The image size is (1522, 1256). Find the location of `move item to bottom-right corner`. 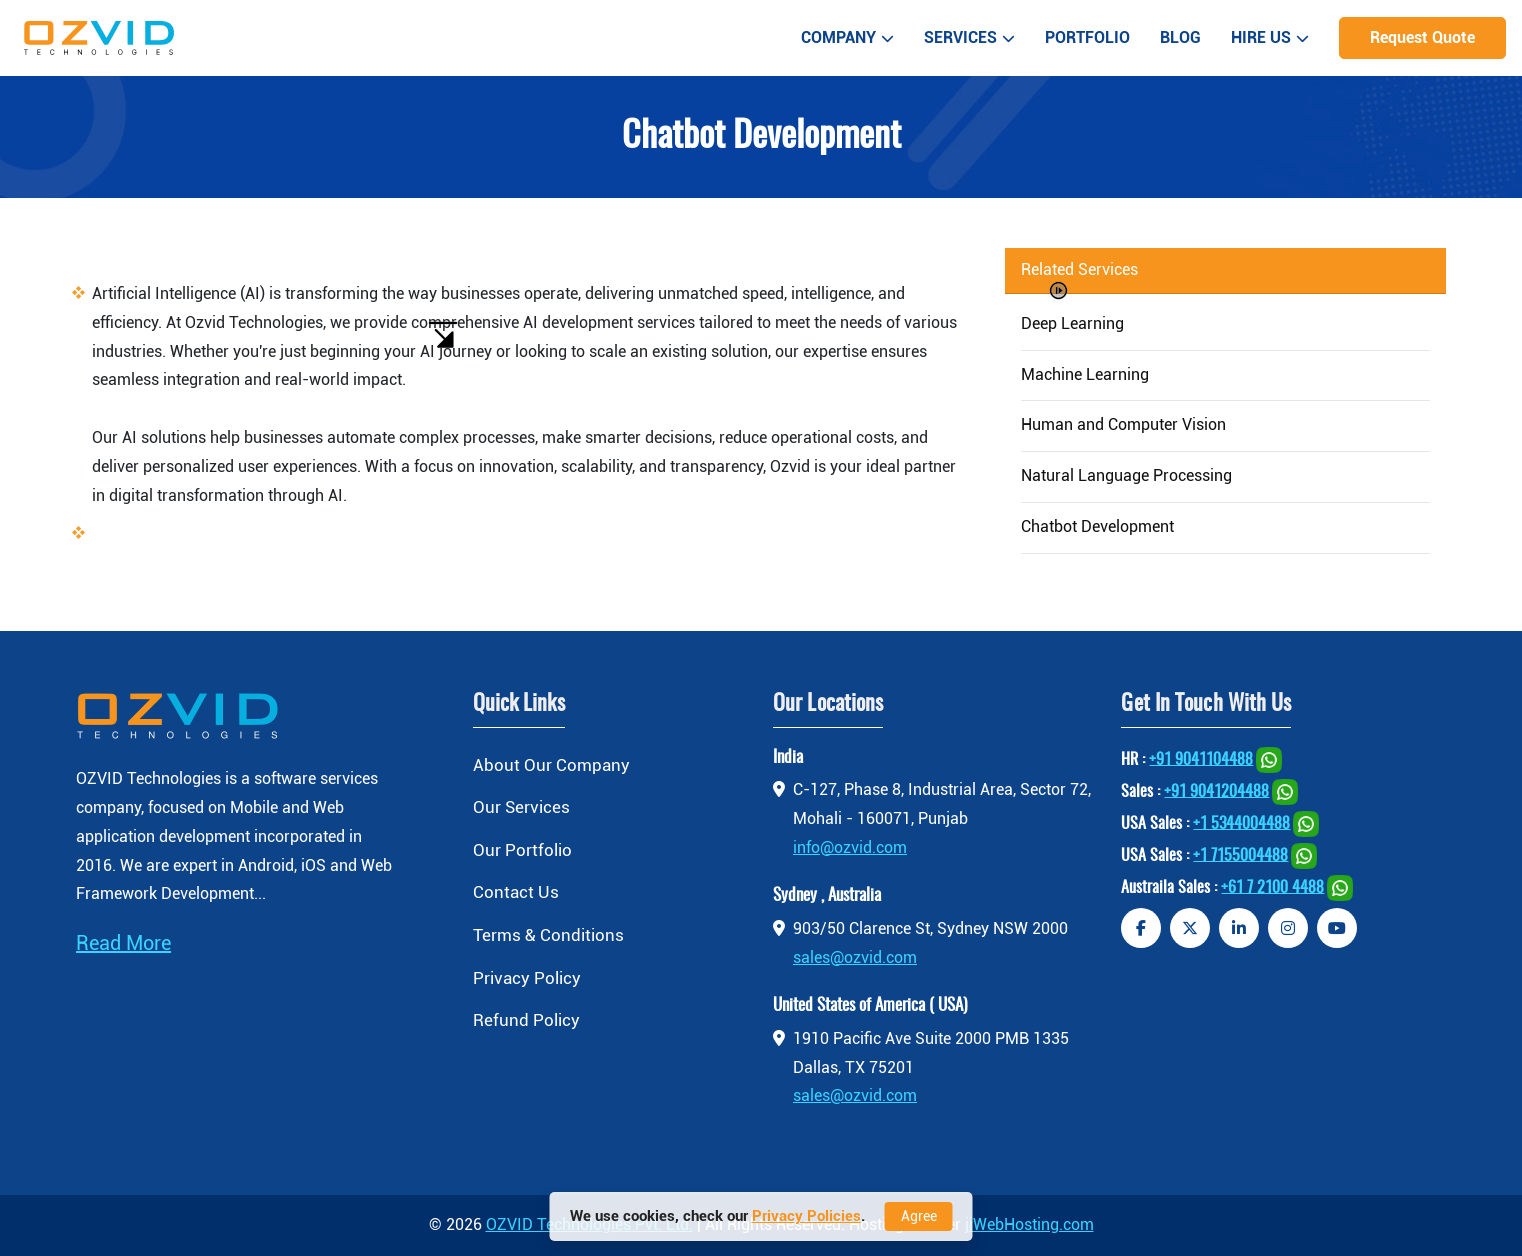

move item to bottom-right corner is located at coordinates (443, 336).